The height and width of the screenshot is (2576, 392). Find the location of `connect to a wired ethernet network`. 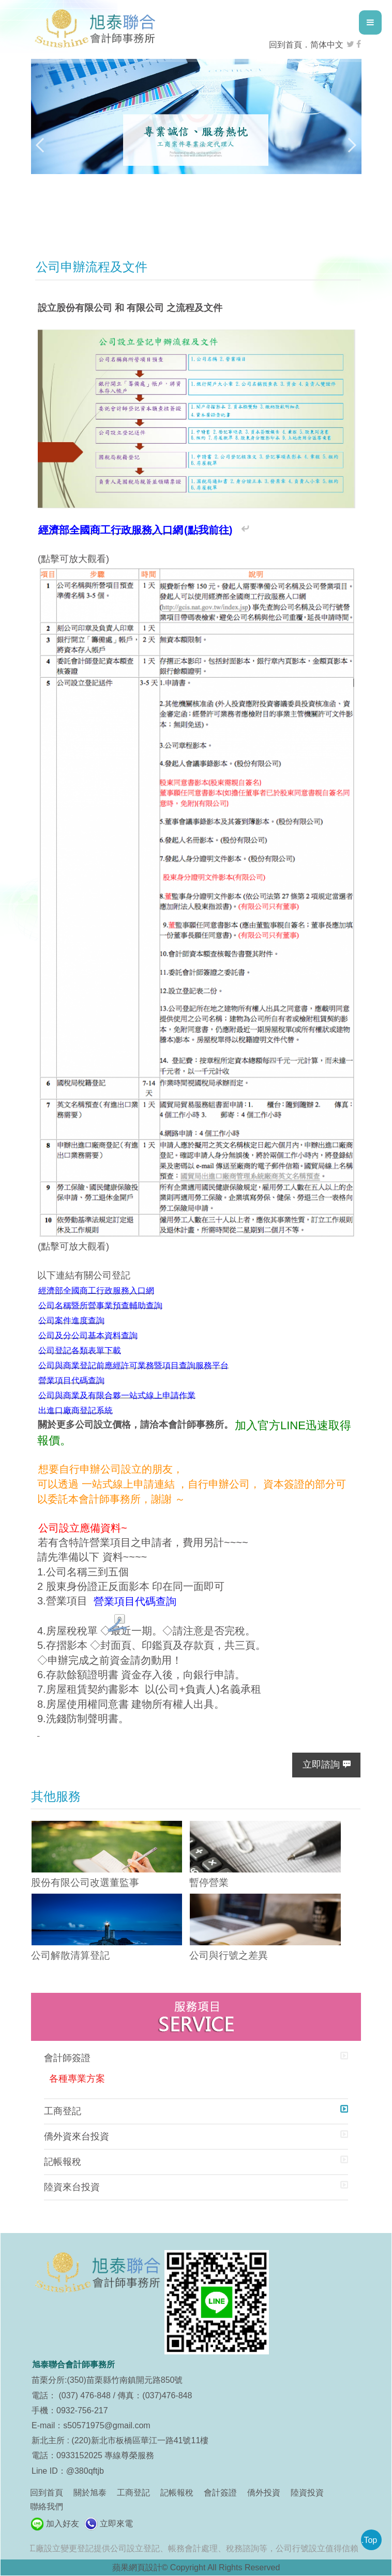

connect to a wired ethernet network is located at coordinates (117, 1623).